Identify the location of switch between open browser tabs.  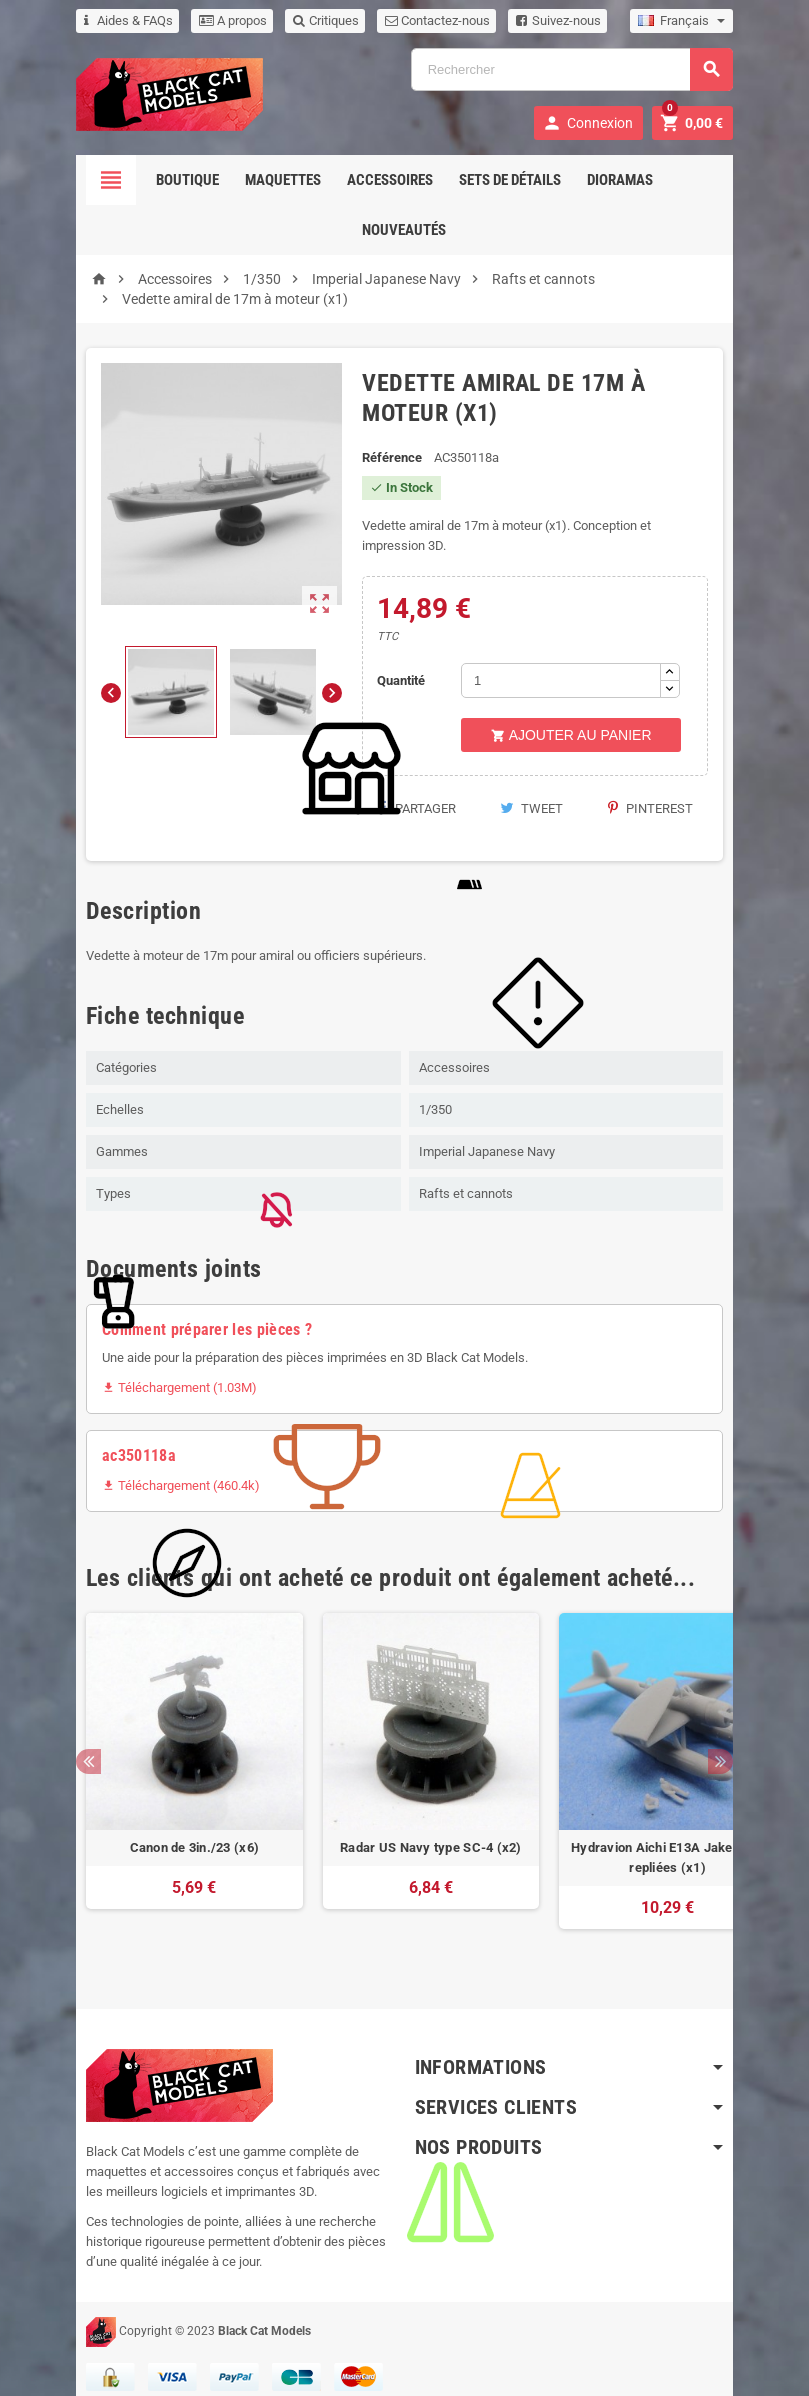
(469, 884).